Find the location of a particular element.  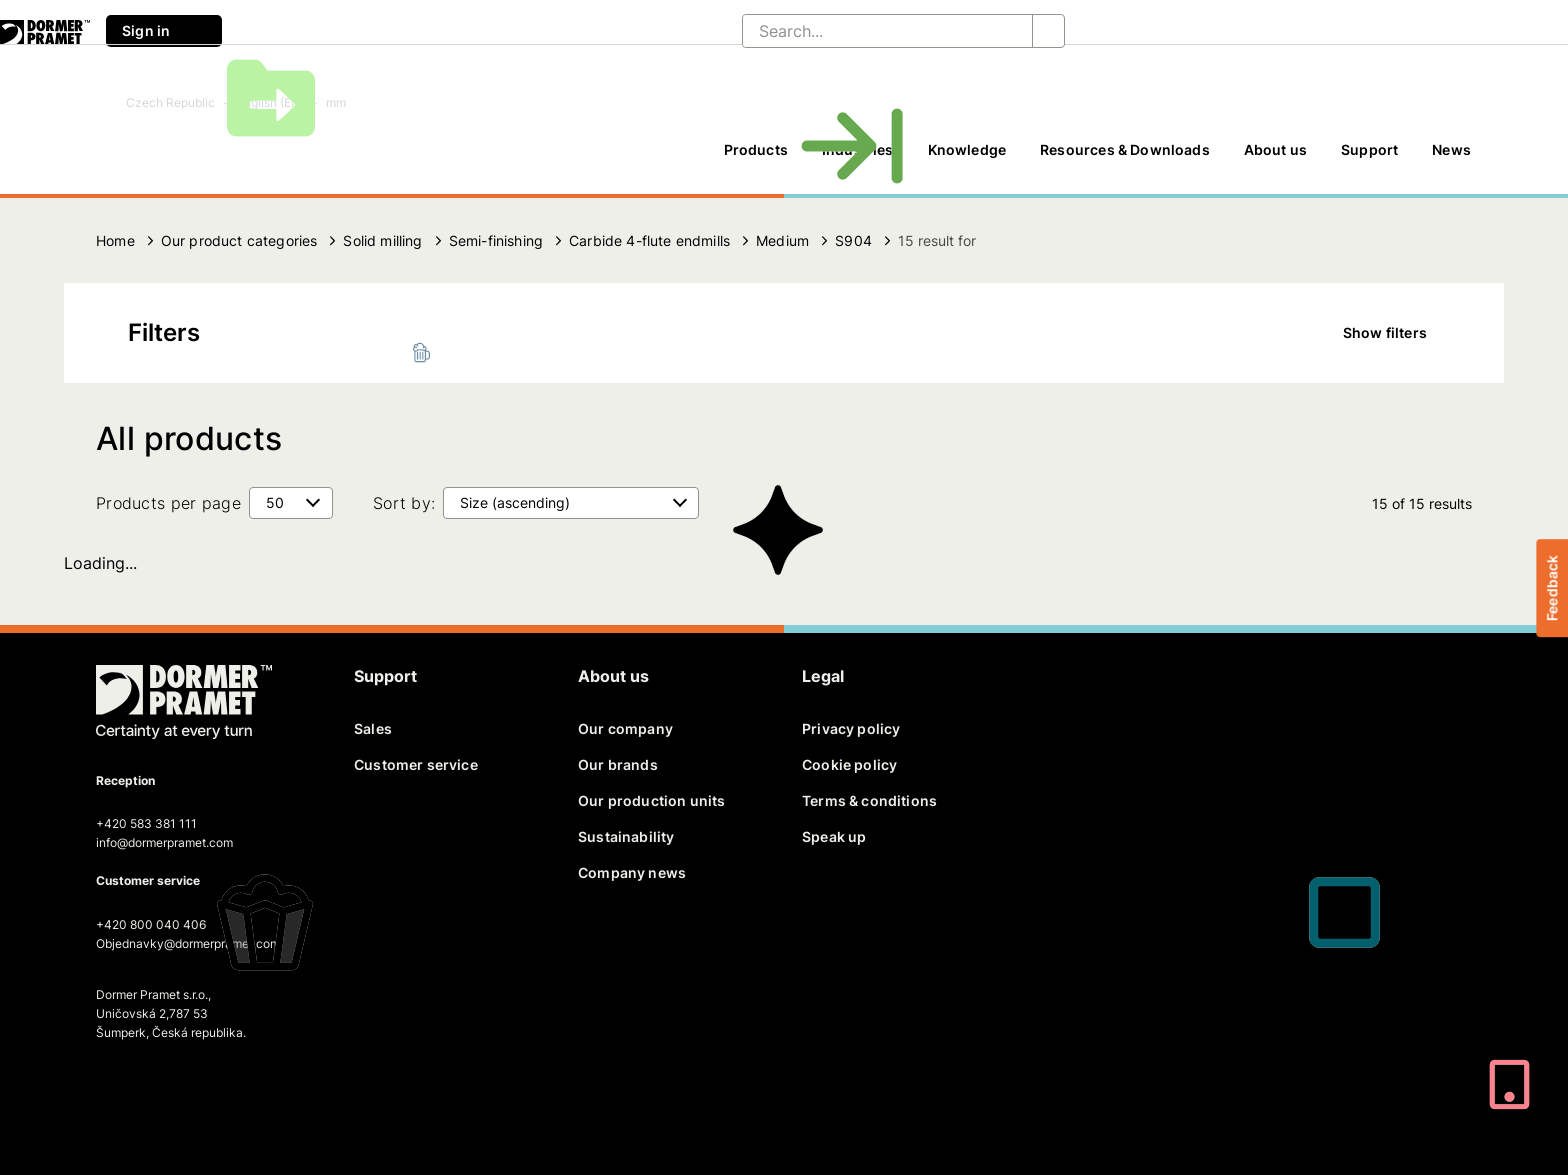

access movies or entertainment section is located at coordinates (265, 926).